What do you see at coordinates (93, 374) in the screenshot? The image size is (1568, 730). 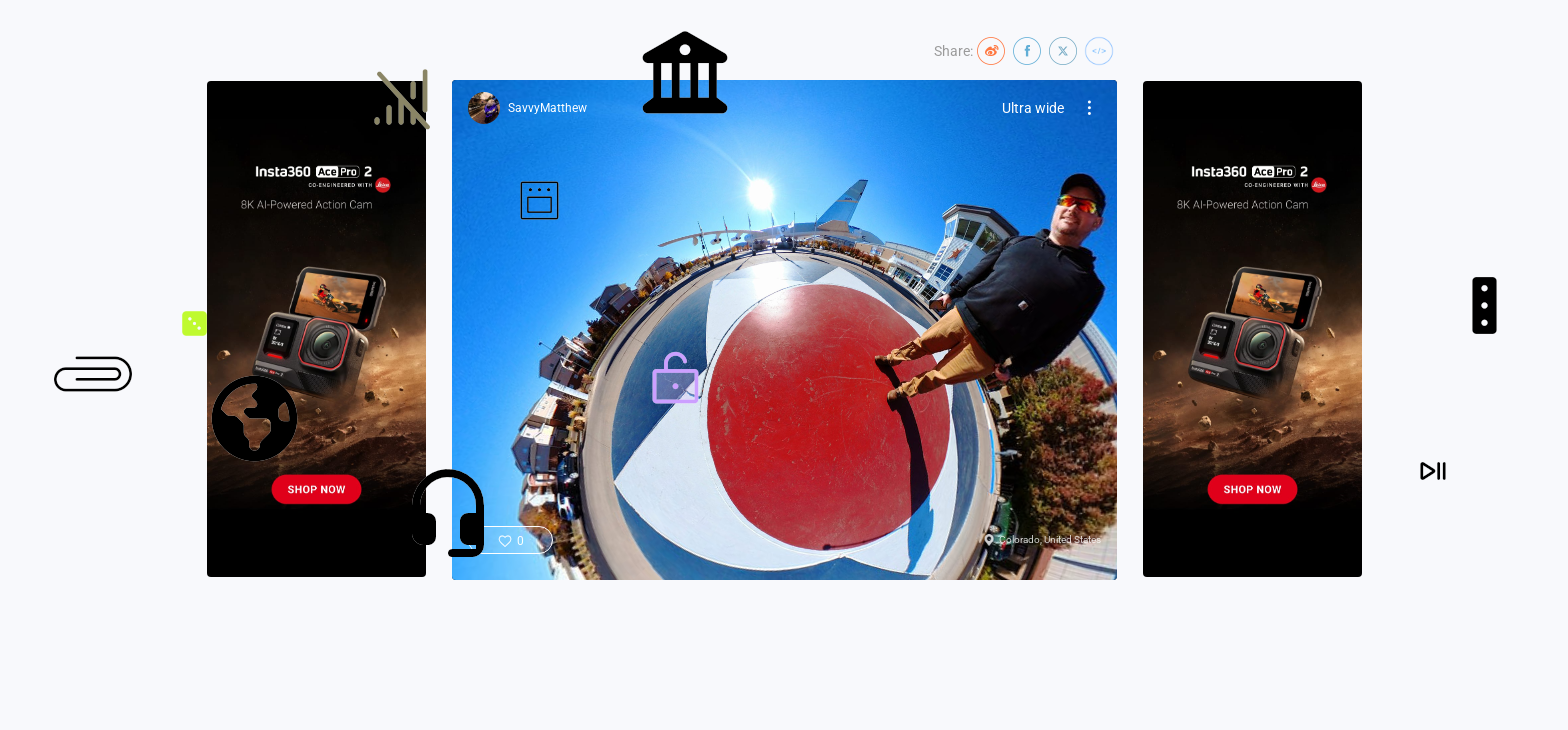 I see `attach a file to your message` at bounding box center [93, 374].